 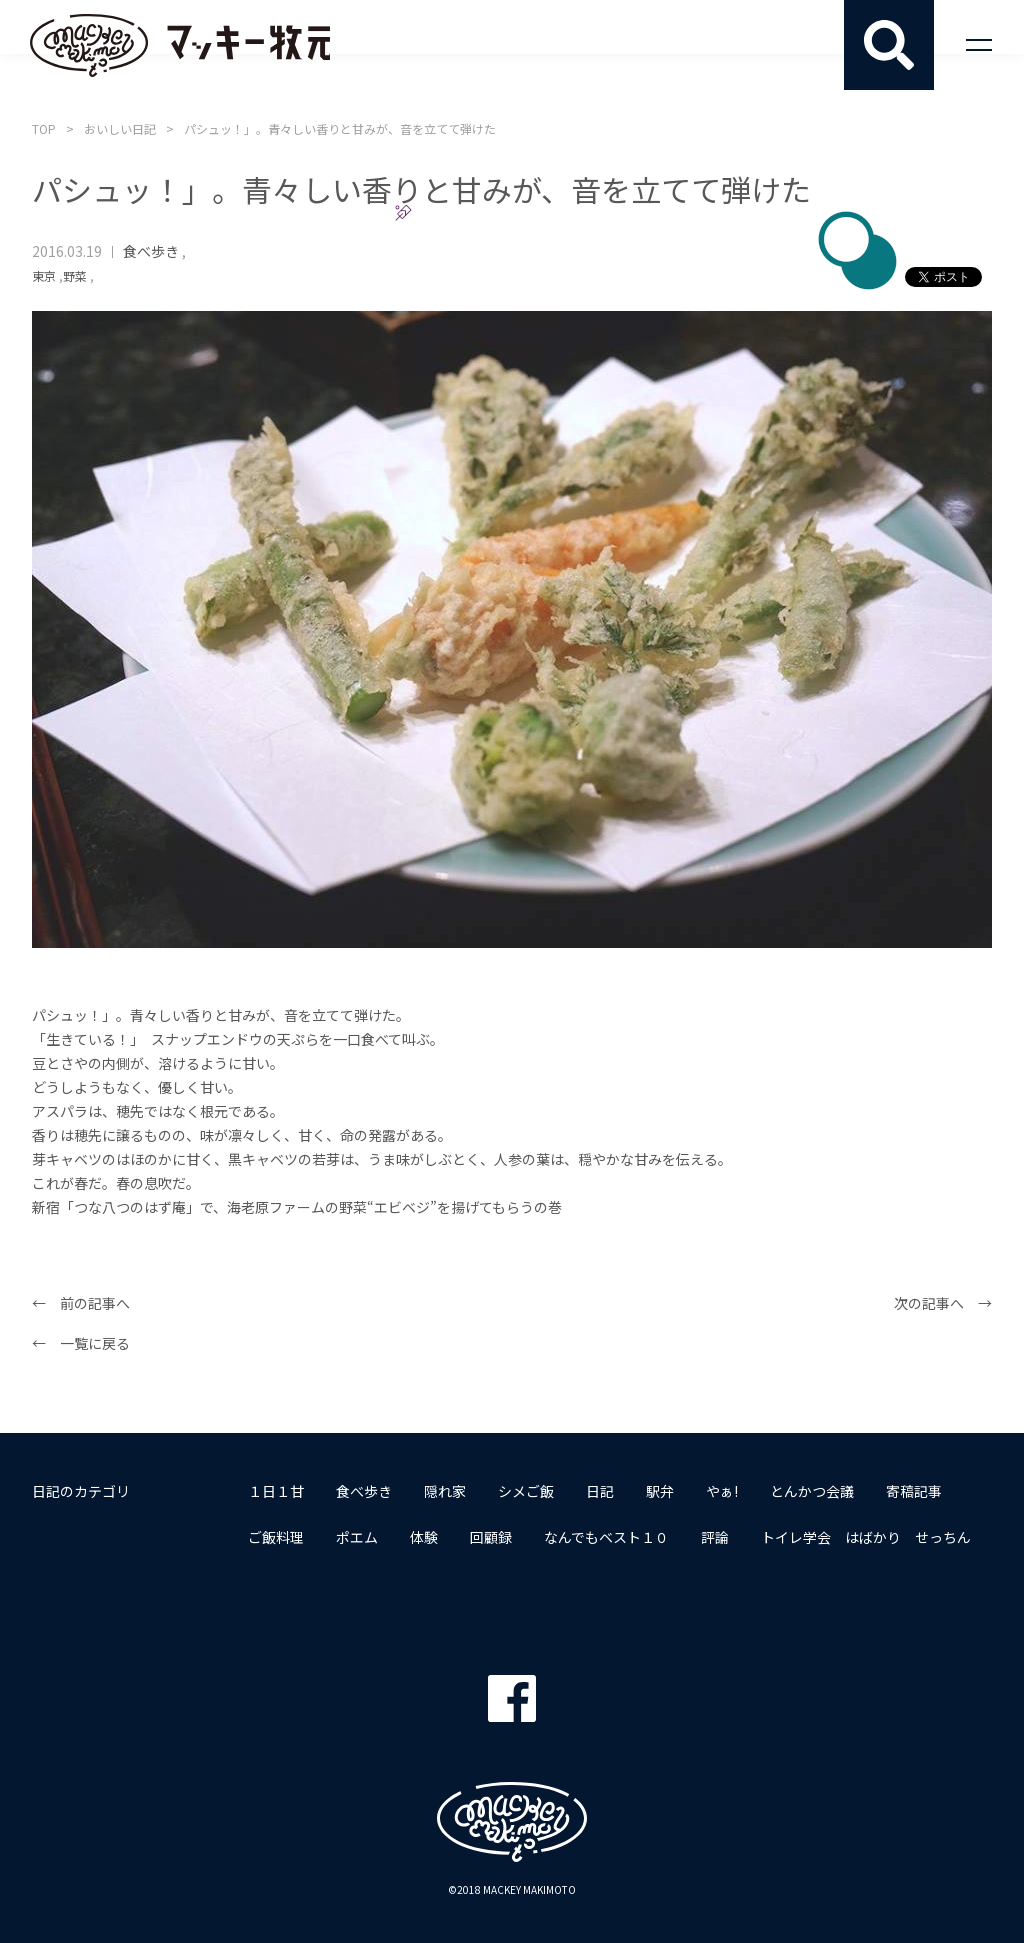 I want to click on subtract or remove a layer, so click(x=857, y=250).